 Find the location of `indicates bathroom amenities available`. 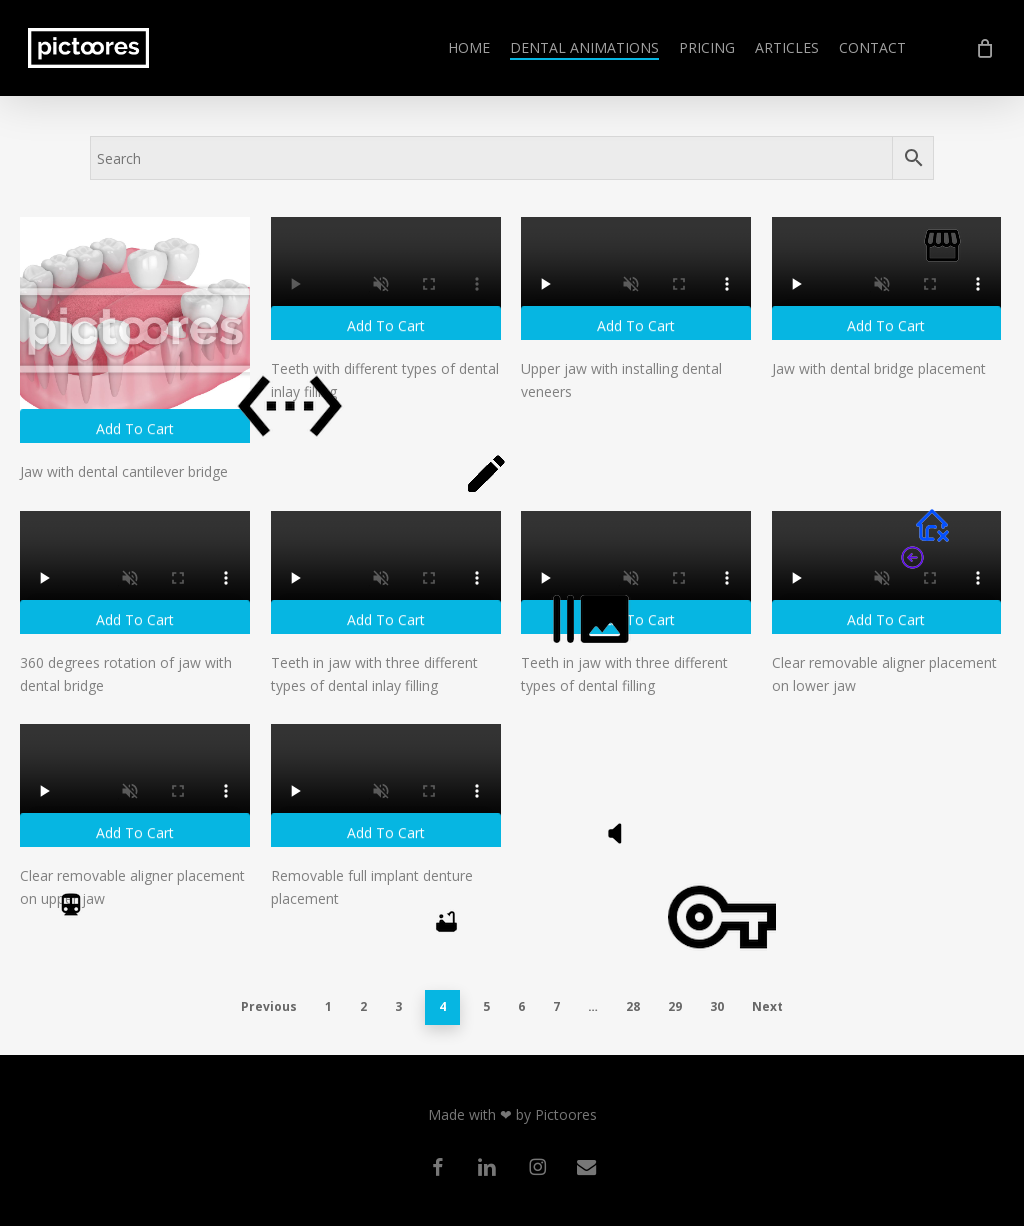

indicates bathroom amenities available is located at coordinates (446, 921).